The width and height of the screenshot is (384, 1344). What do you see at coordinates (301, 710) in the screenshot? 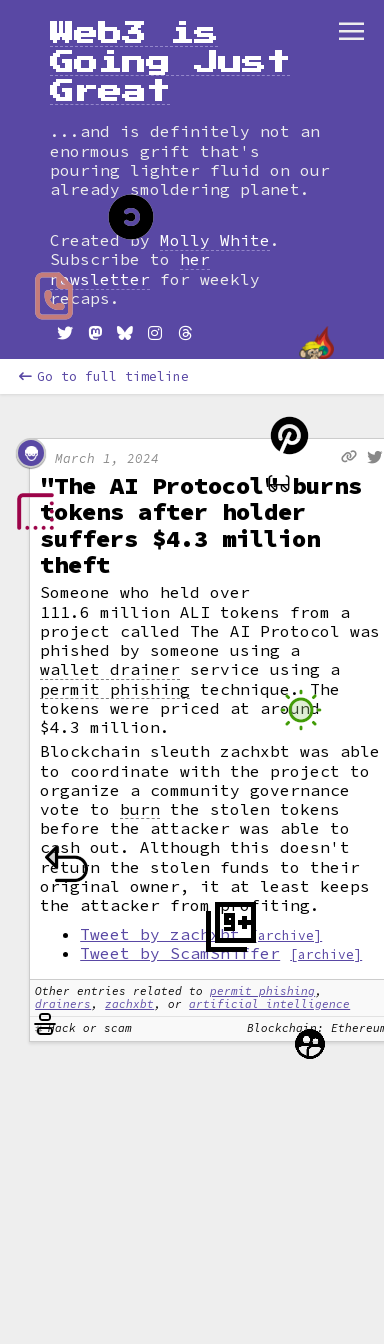
I see `reduce screen brightness` at bounding box center [301, 710].